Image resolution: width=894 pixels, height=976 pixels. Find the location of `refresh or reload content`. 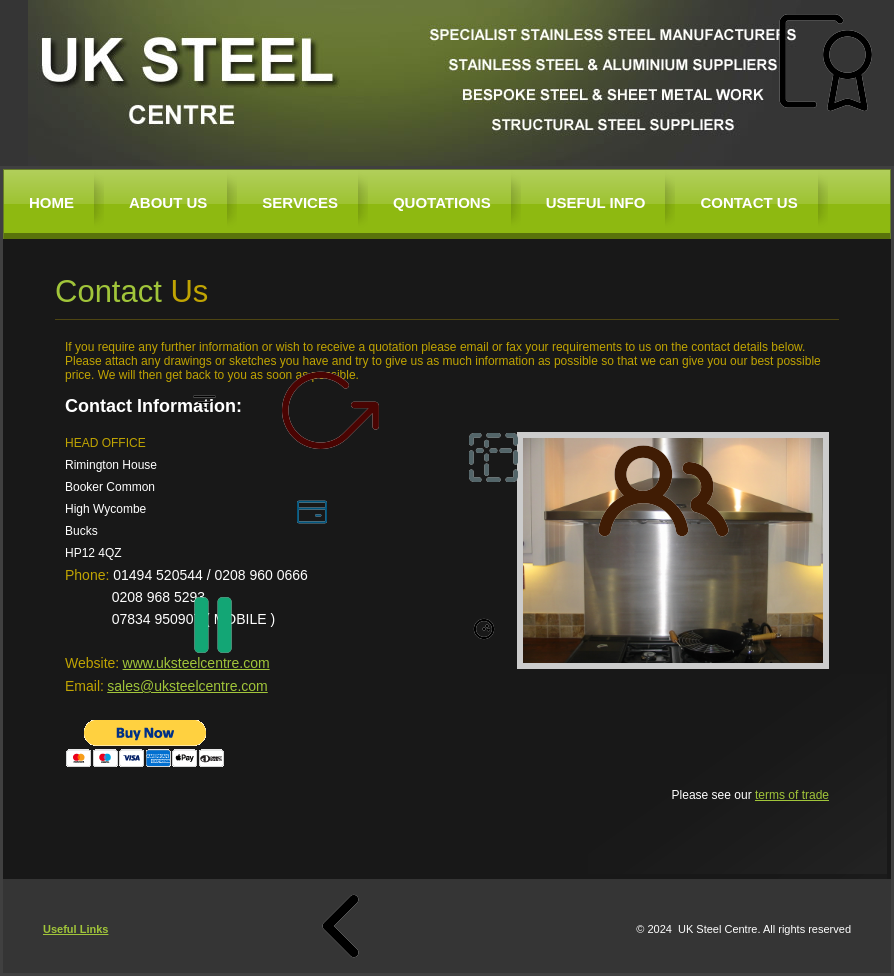

refresh or reload content is located at coordinates (331, 410).